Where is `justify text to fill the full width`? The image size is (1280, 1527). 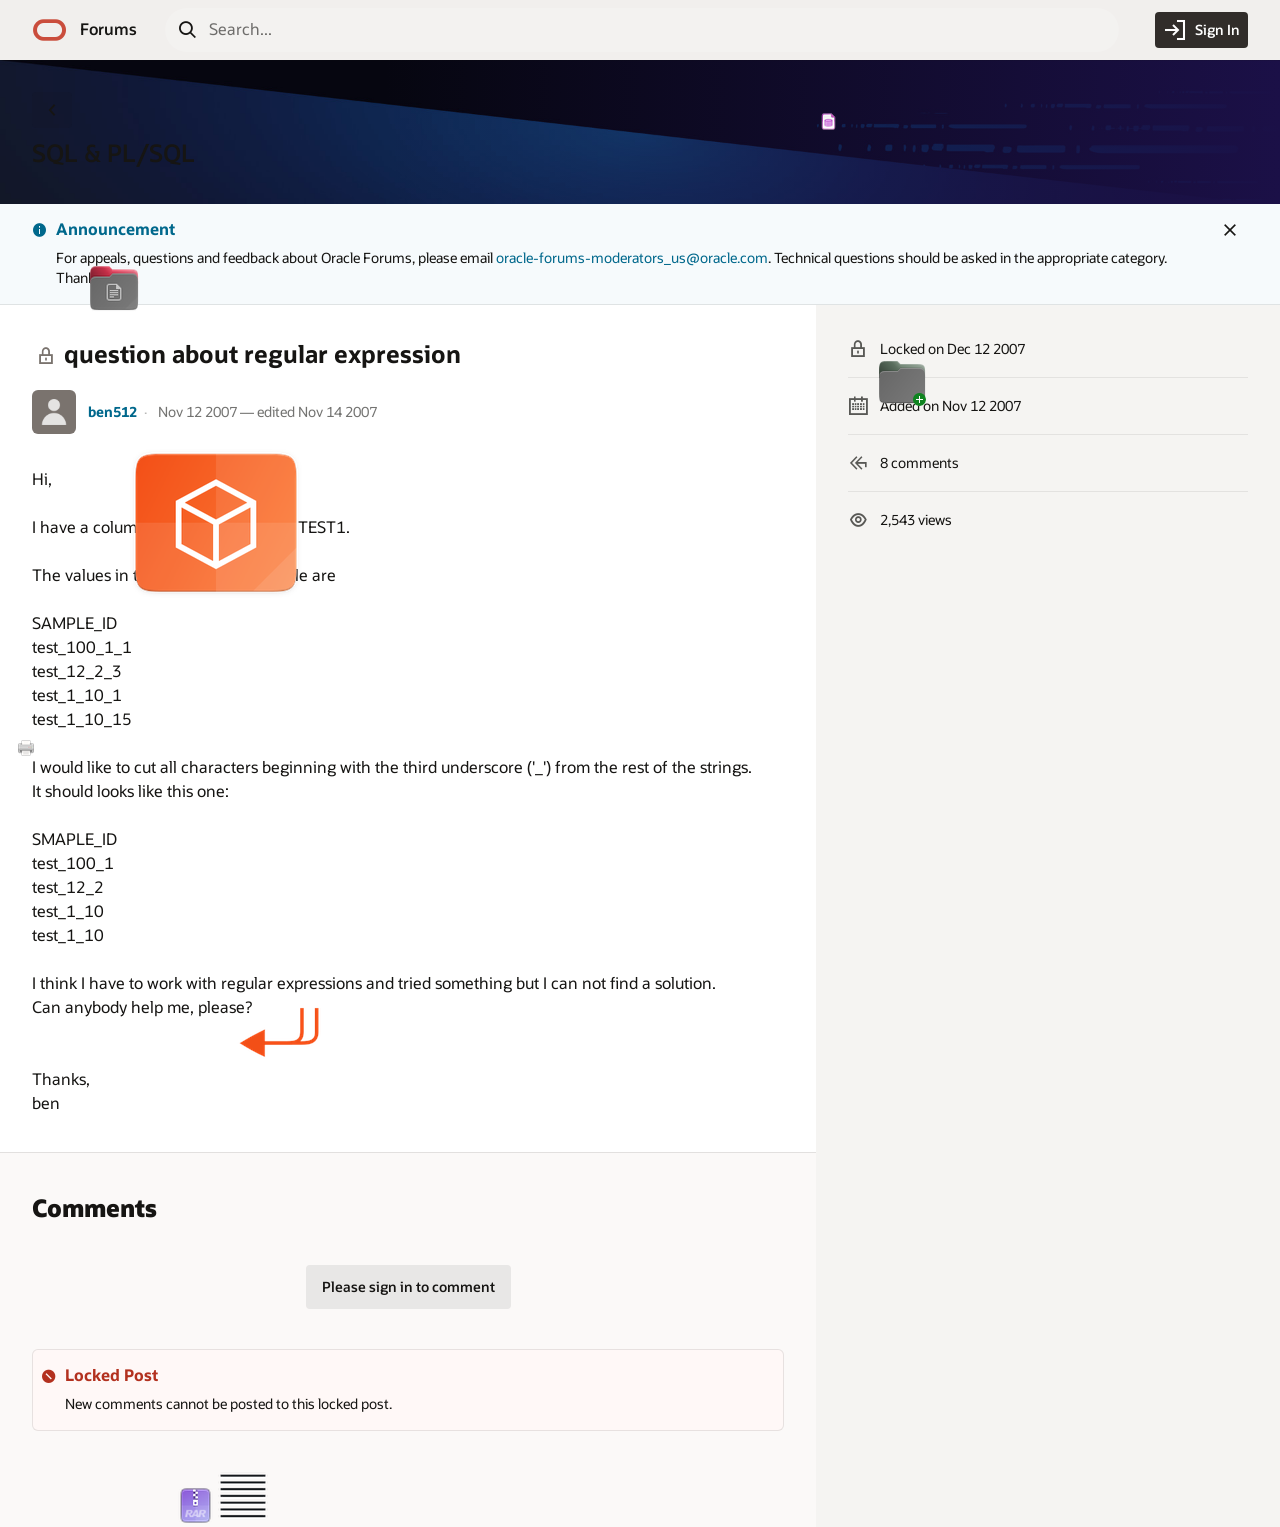
justify text to fill the full width is located at coordinates (243, 1497).